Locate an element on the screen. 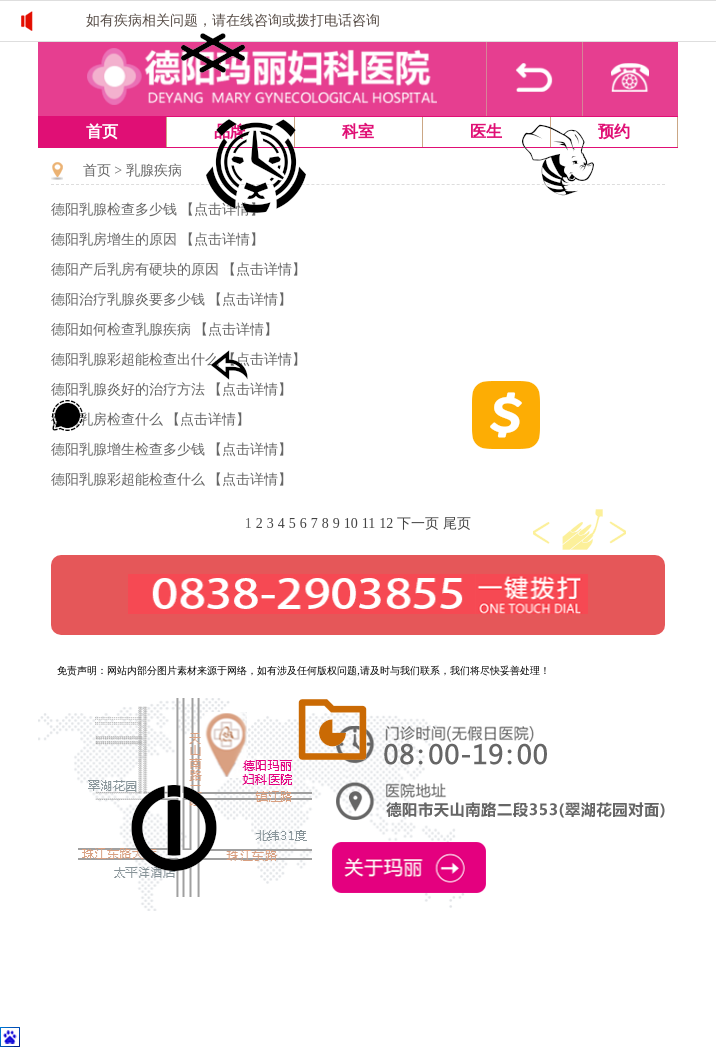 The width and height of the screenshot is (716, 1049). reply to a message or email is located at coordinates (231, 365).